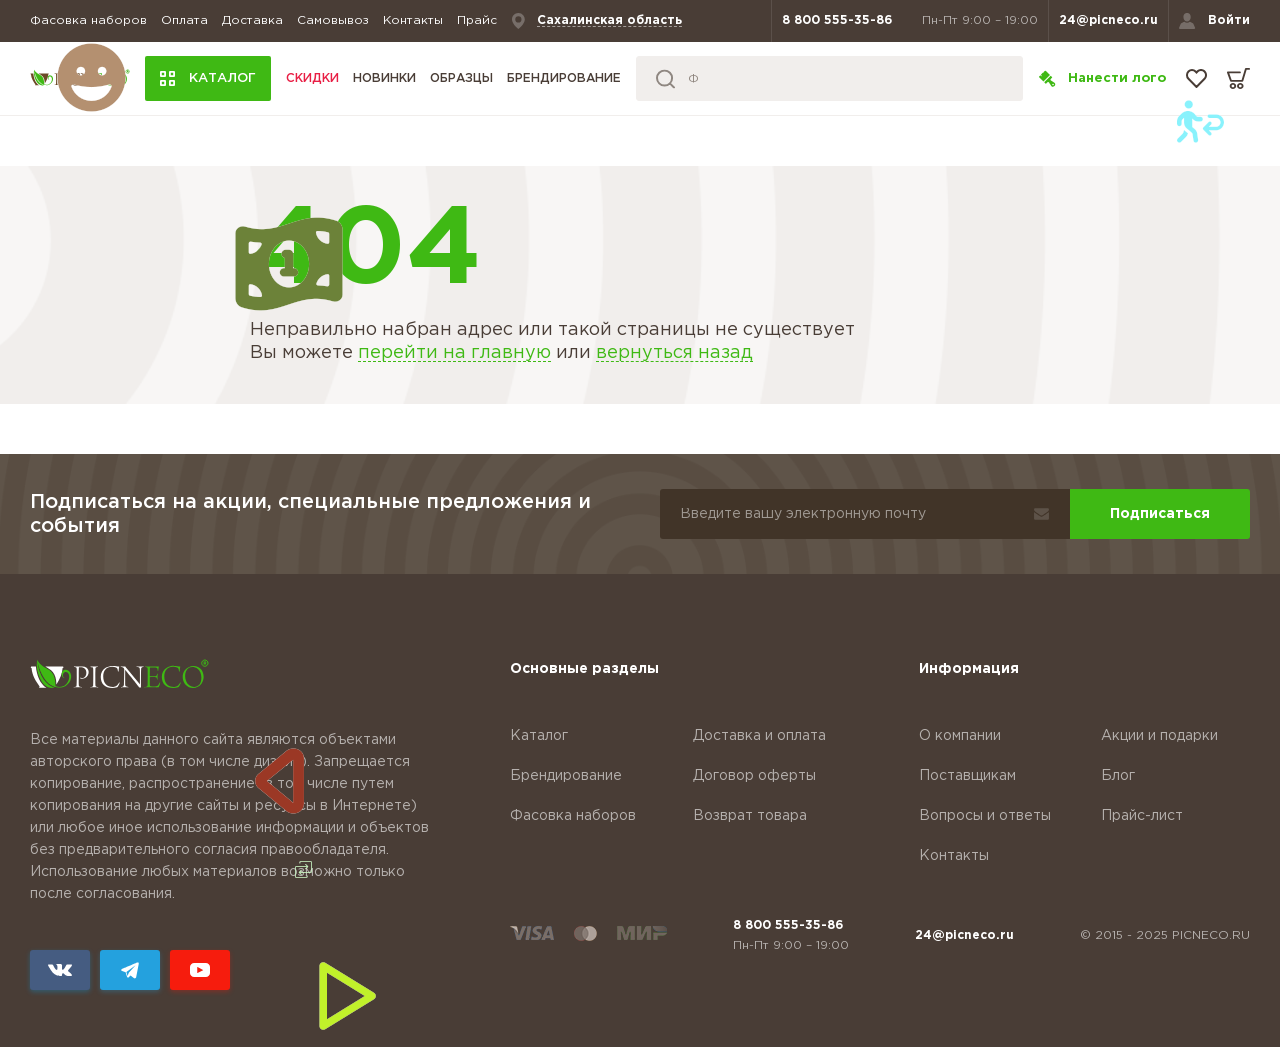 This screenshot has height=1047, width=1280. What do you see at coordinates (303, 869) in the screenshot?
I see `swap or exchange items` at bounding box center [303, 869].